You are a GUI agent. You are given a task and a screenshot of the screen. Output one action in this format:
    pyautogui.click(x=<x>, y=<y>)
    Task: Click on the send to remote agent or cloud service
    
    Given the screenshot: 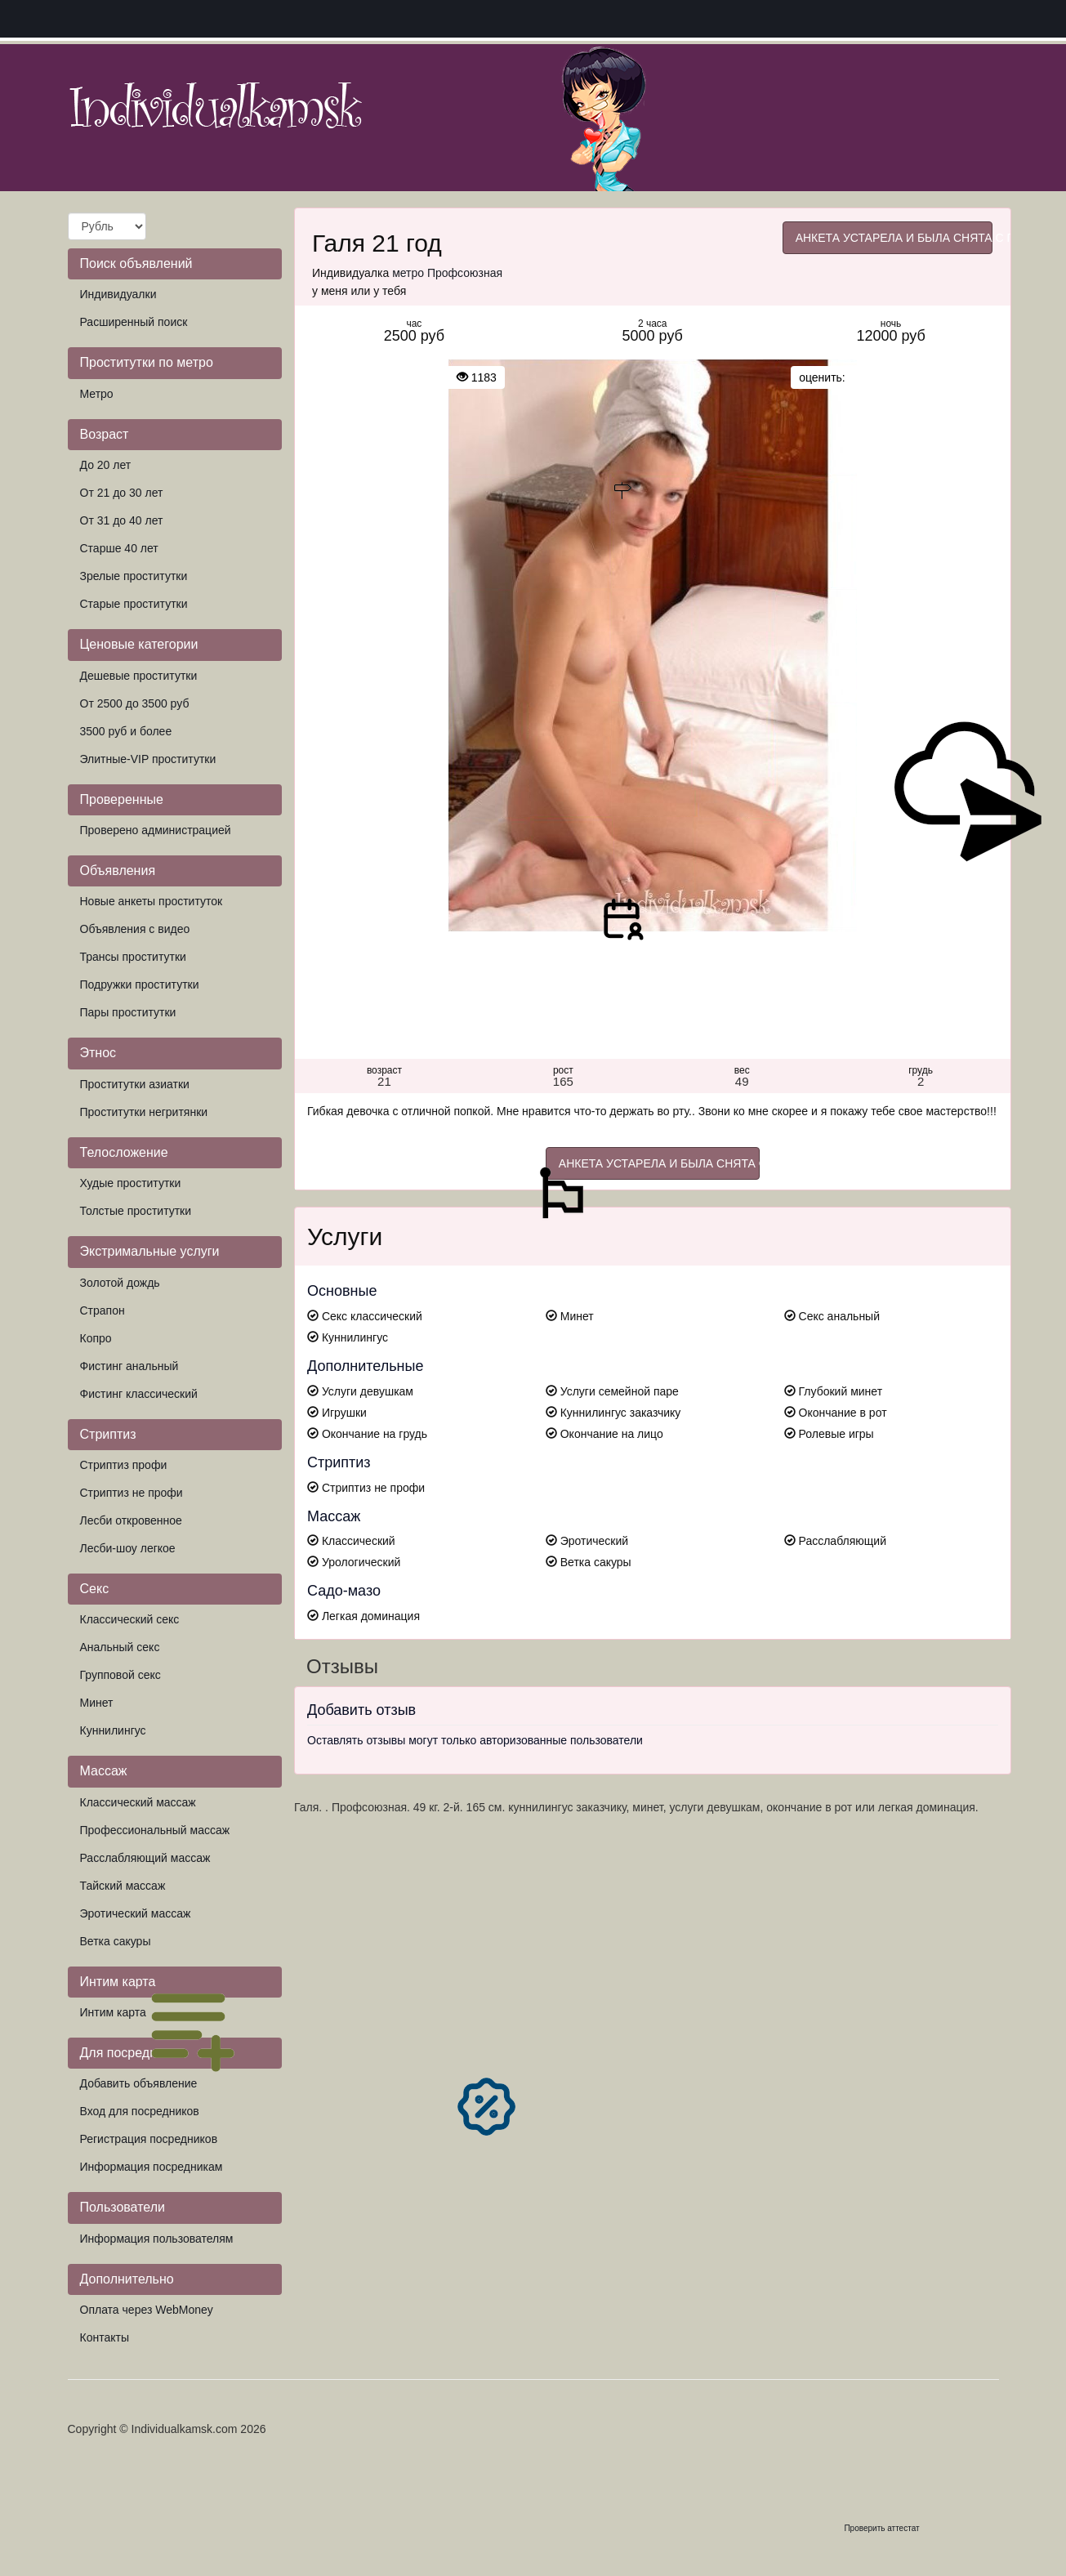 What is the action you would take?
    pyautogui.click(x=969, y=787)
    